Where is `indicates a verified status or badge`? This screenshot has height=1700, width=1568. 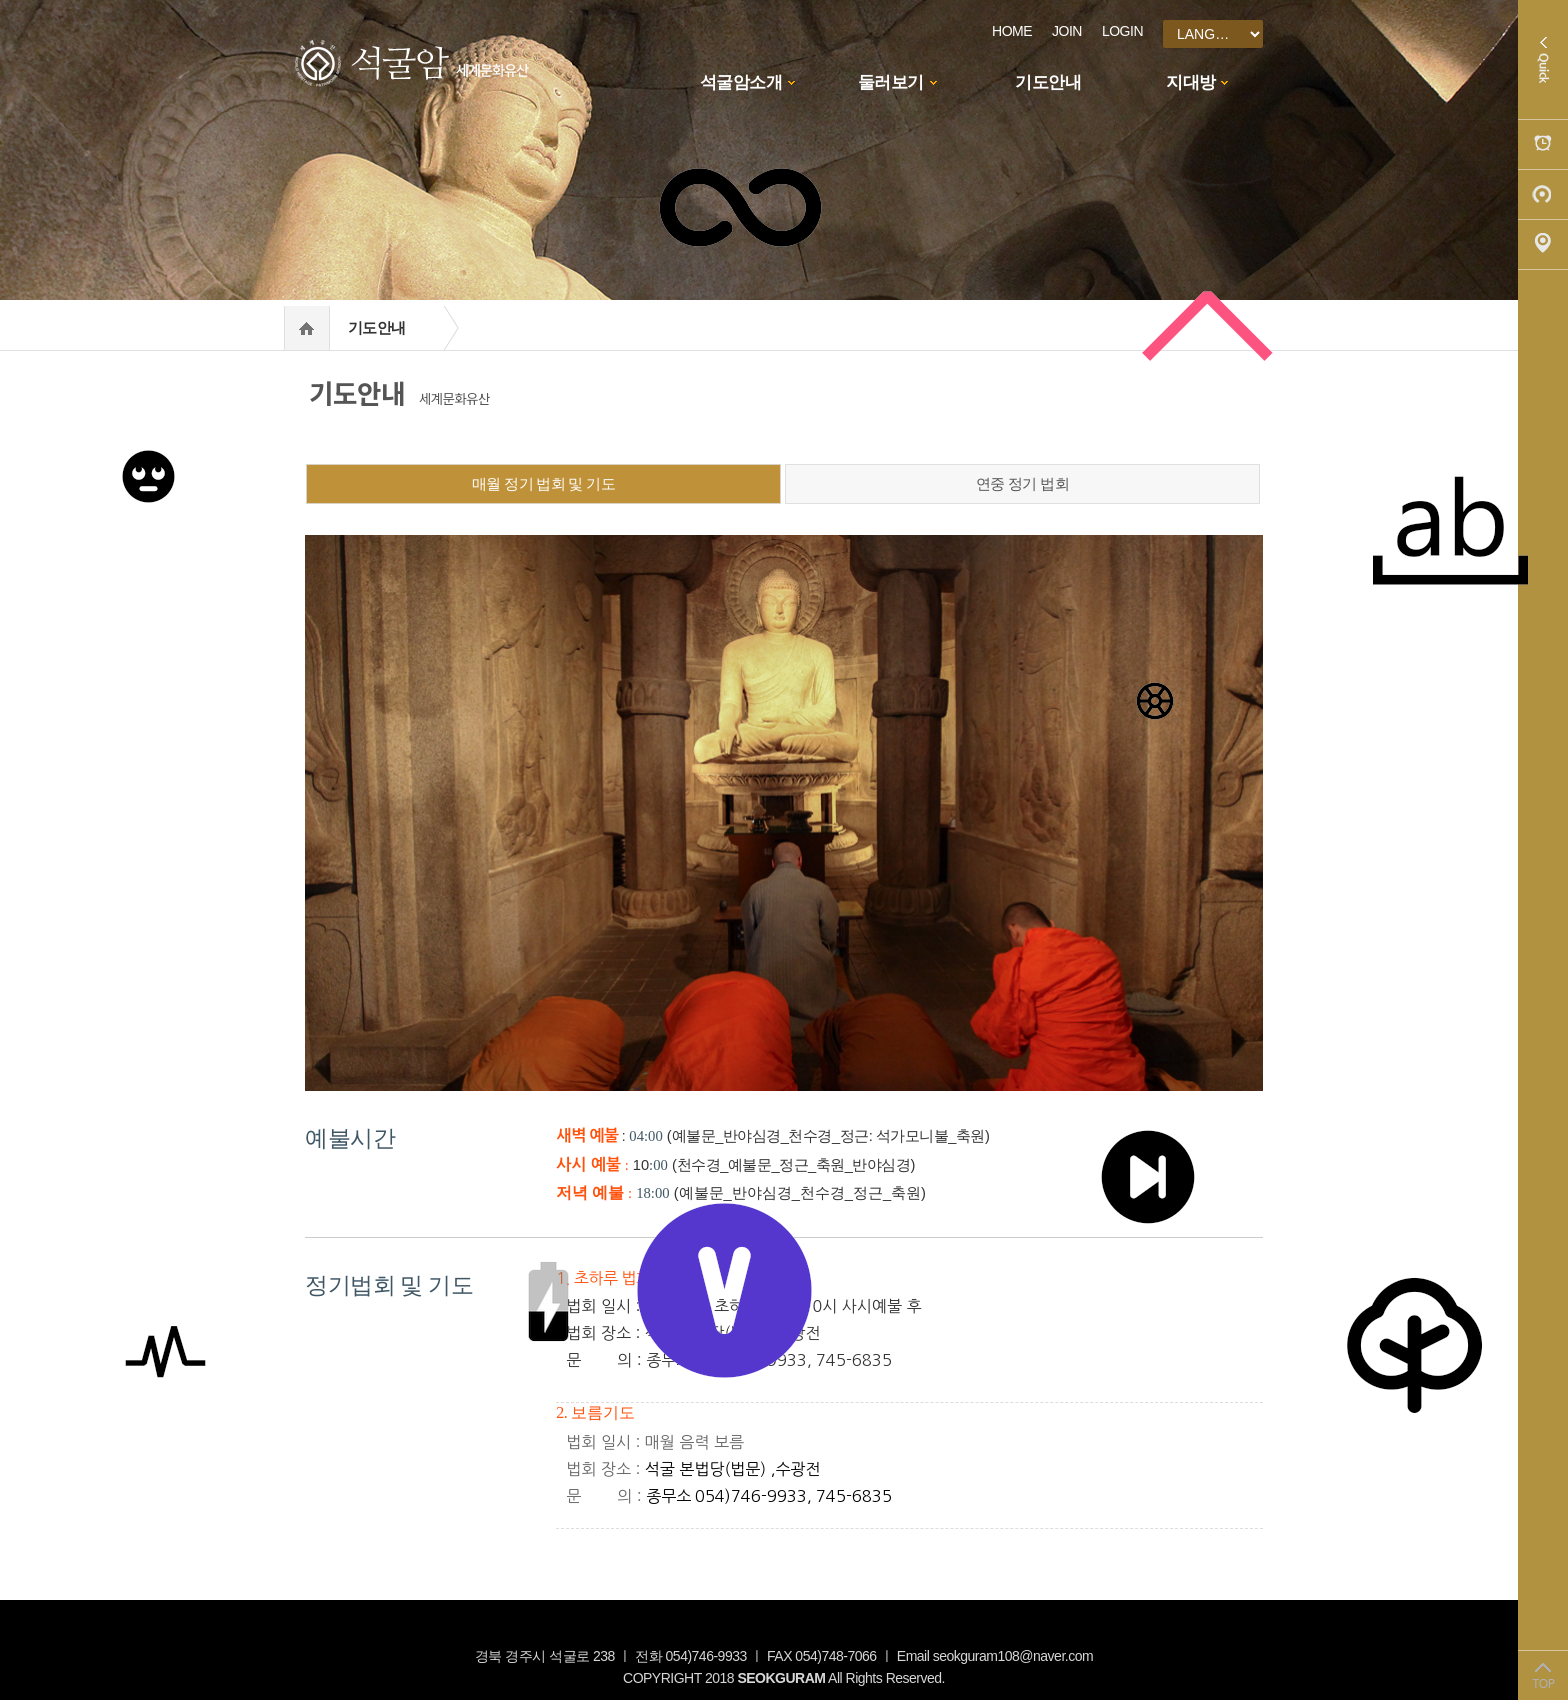 indicates a verified status or badge is located at coordinates (724, 1290).